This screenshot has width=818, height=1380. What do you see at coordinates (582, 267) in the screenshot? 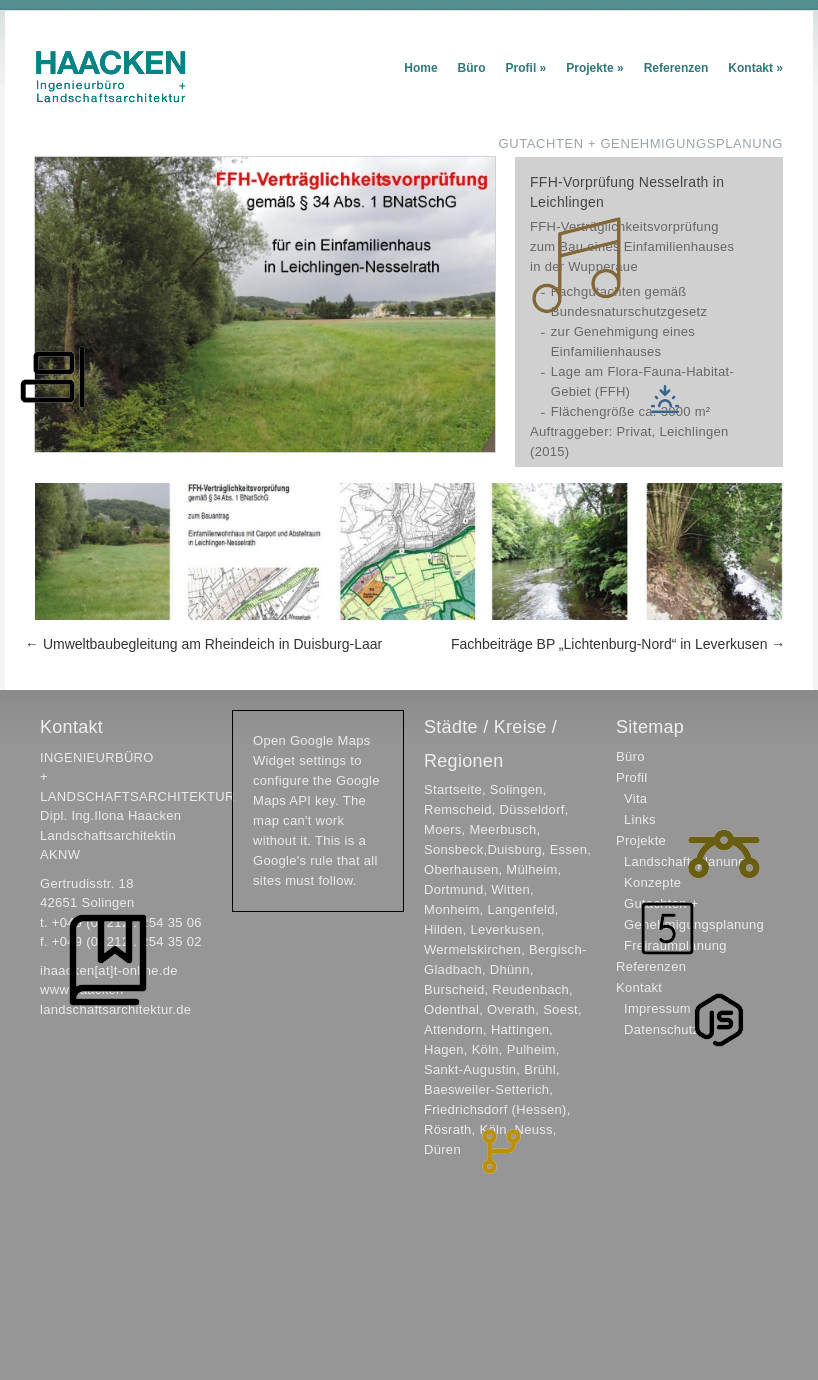
I see `access music or audio player` at bounding box center [582, 267].